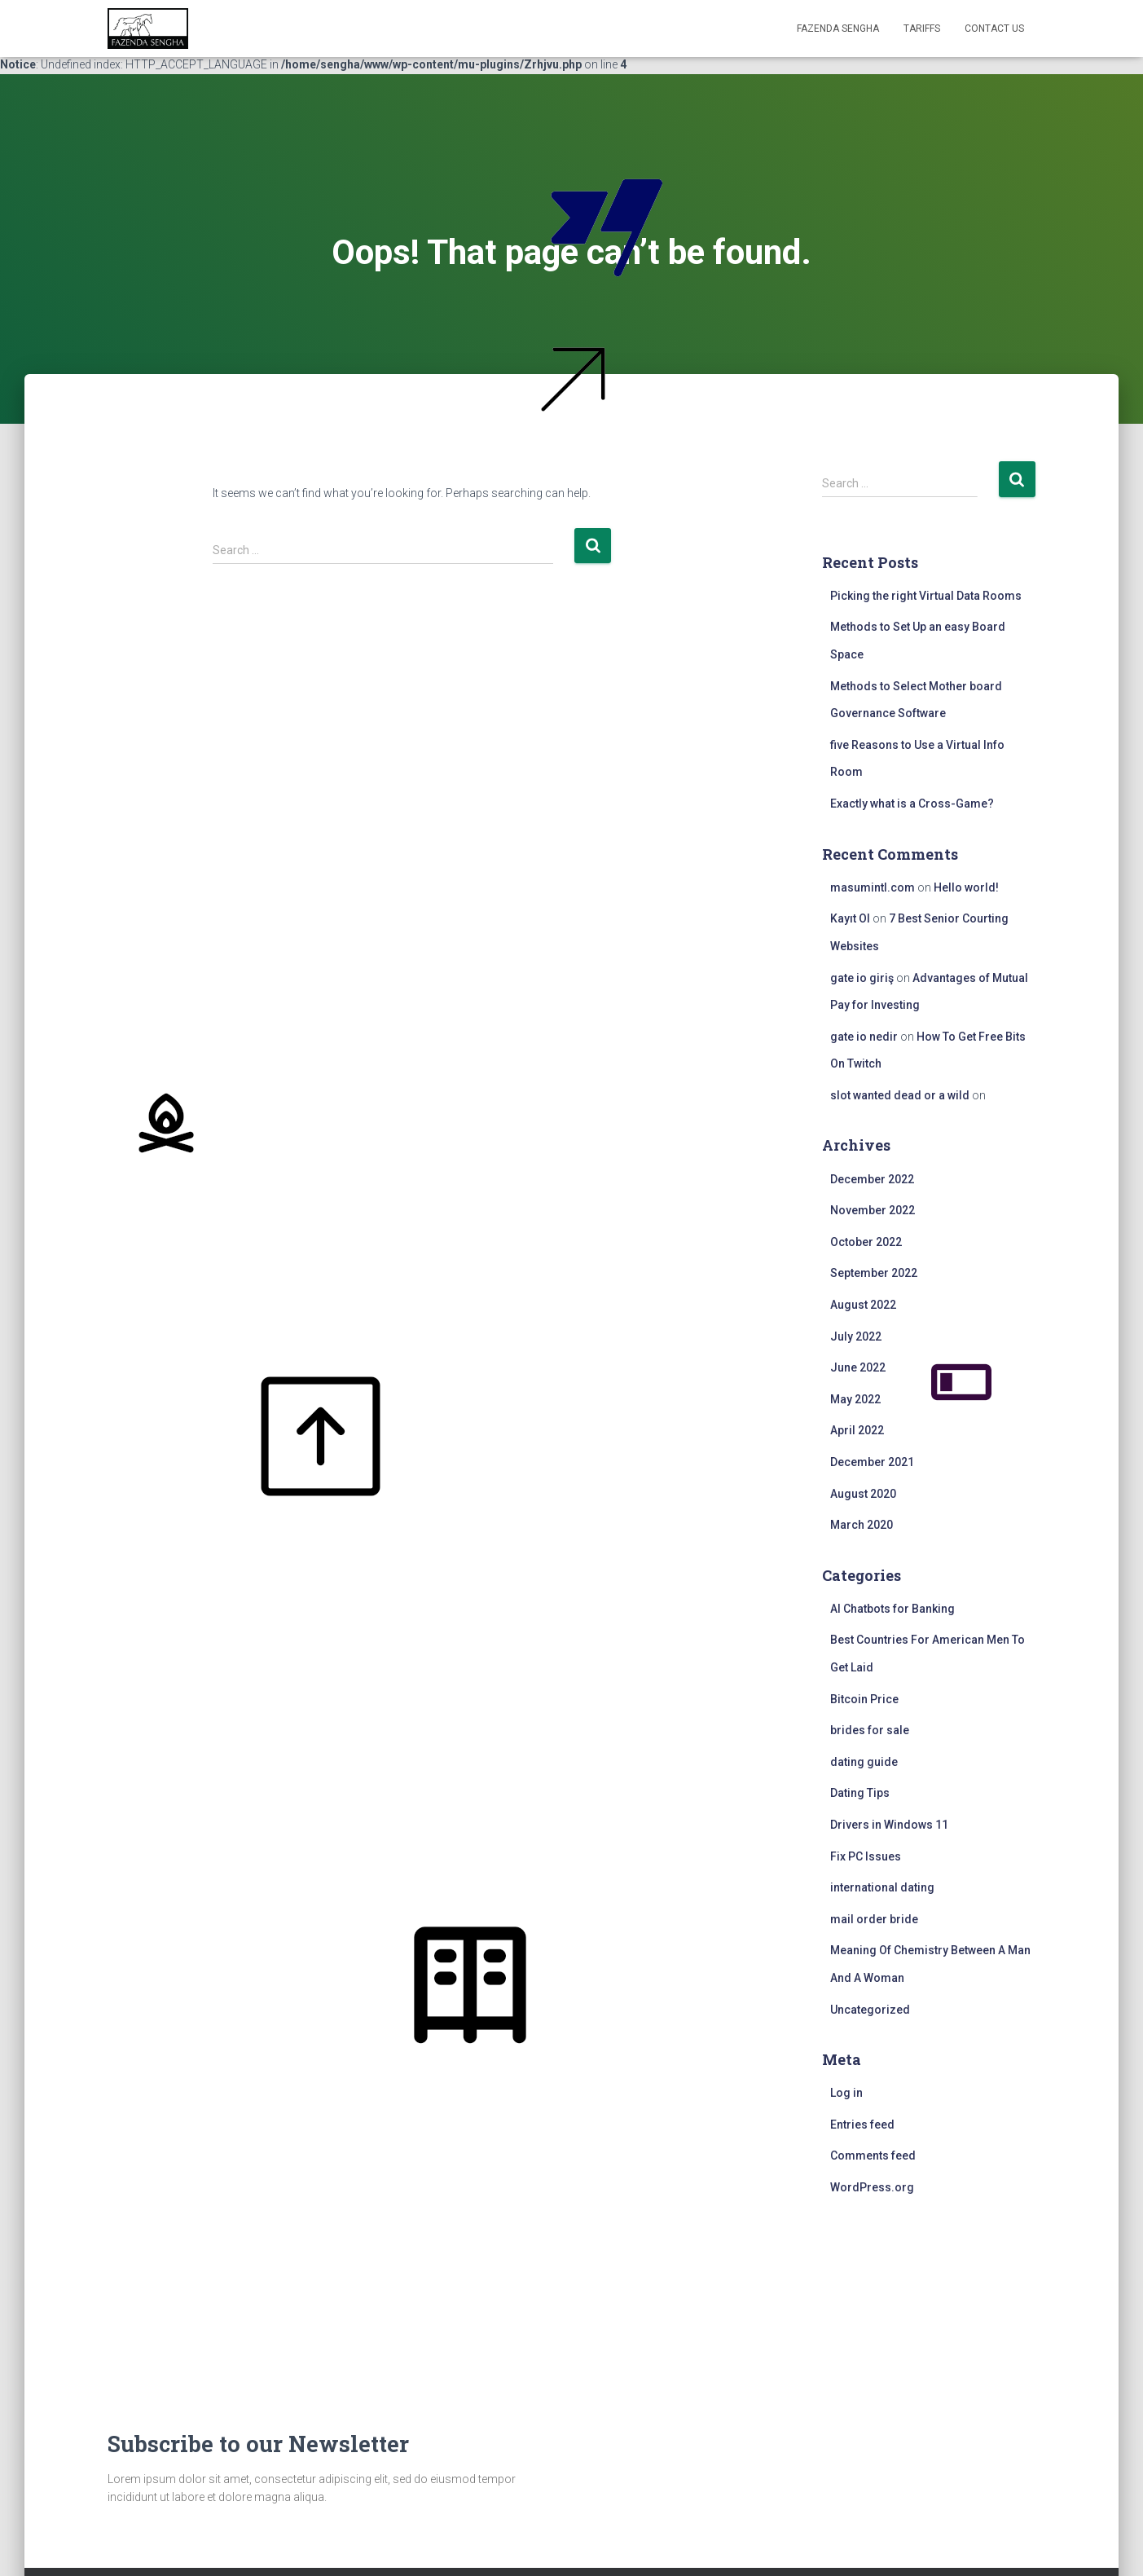 Image resolution: width=1143 pixels, height=2576 pixels. What do you see at coordinates (961, 1382) in the screenshot?
I see `indicates low battery status` at bounding box center [961, 1382].